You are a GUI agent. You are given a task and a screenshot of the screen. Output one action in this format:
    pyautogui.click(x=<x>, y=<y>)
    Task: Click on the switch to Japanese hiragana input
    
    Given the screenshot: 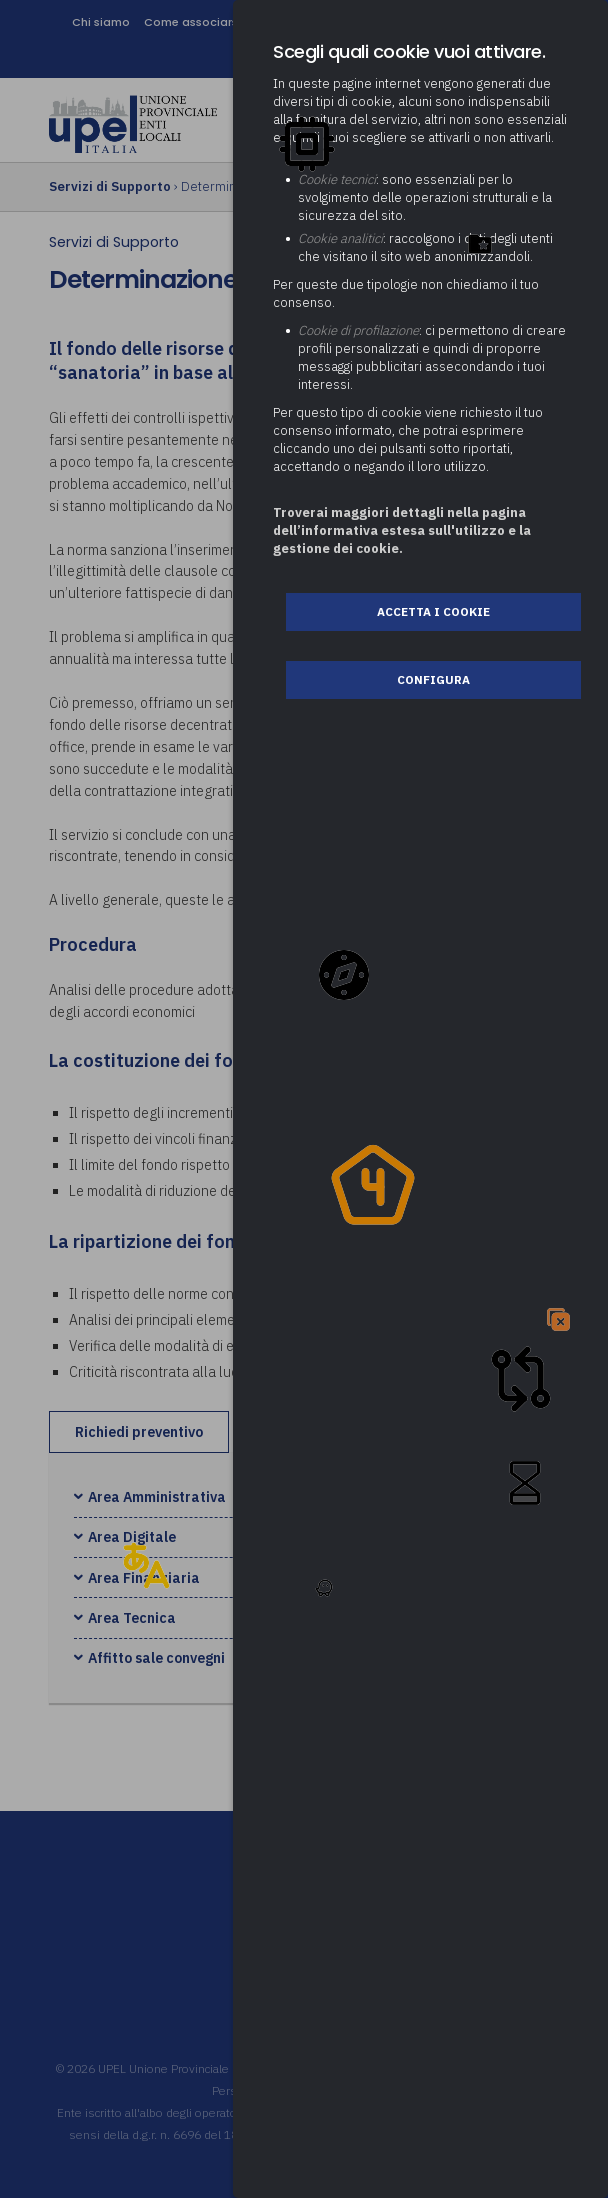 What is the action you would take?
    pyautogui.click(x=146, y=1565)
    